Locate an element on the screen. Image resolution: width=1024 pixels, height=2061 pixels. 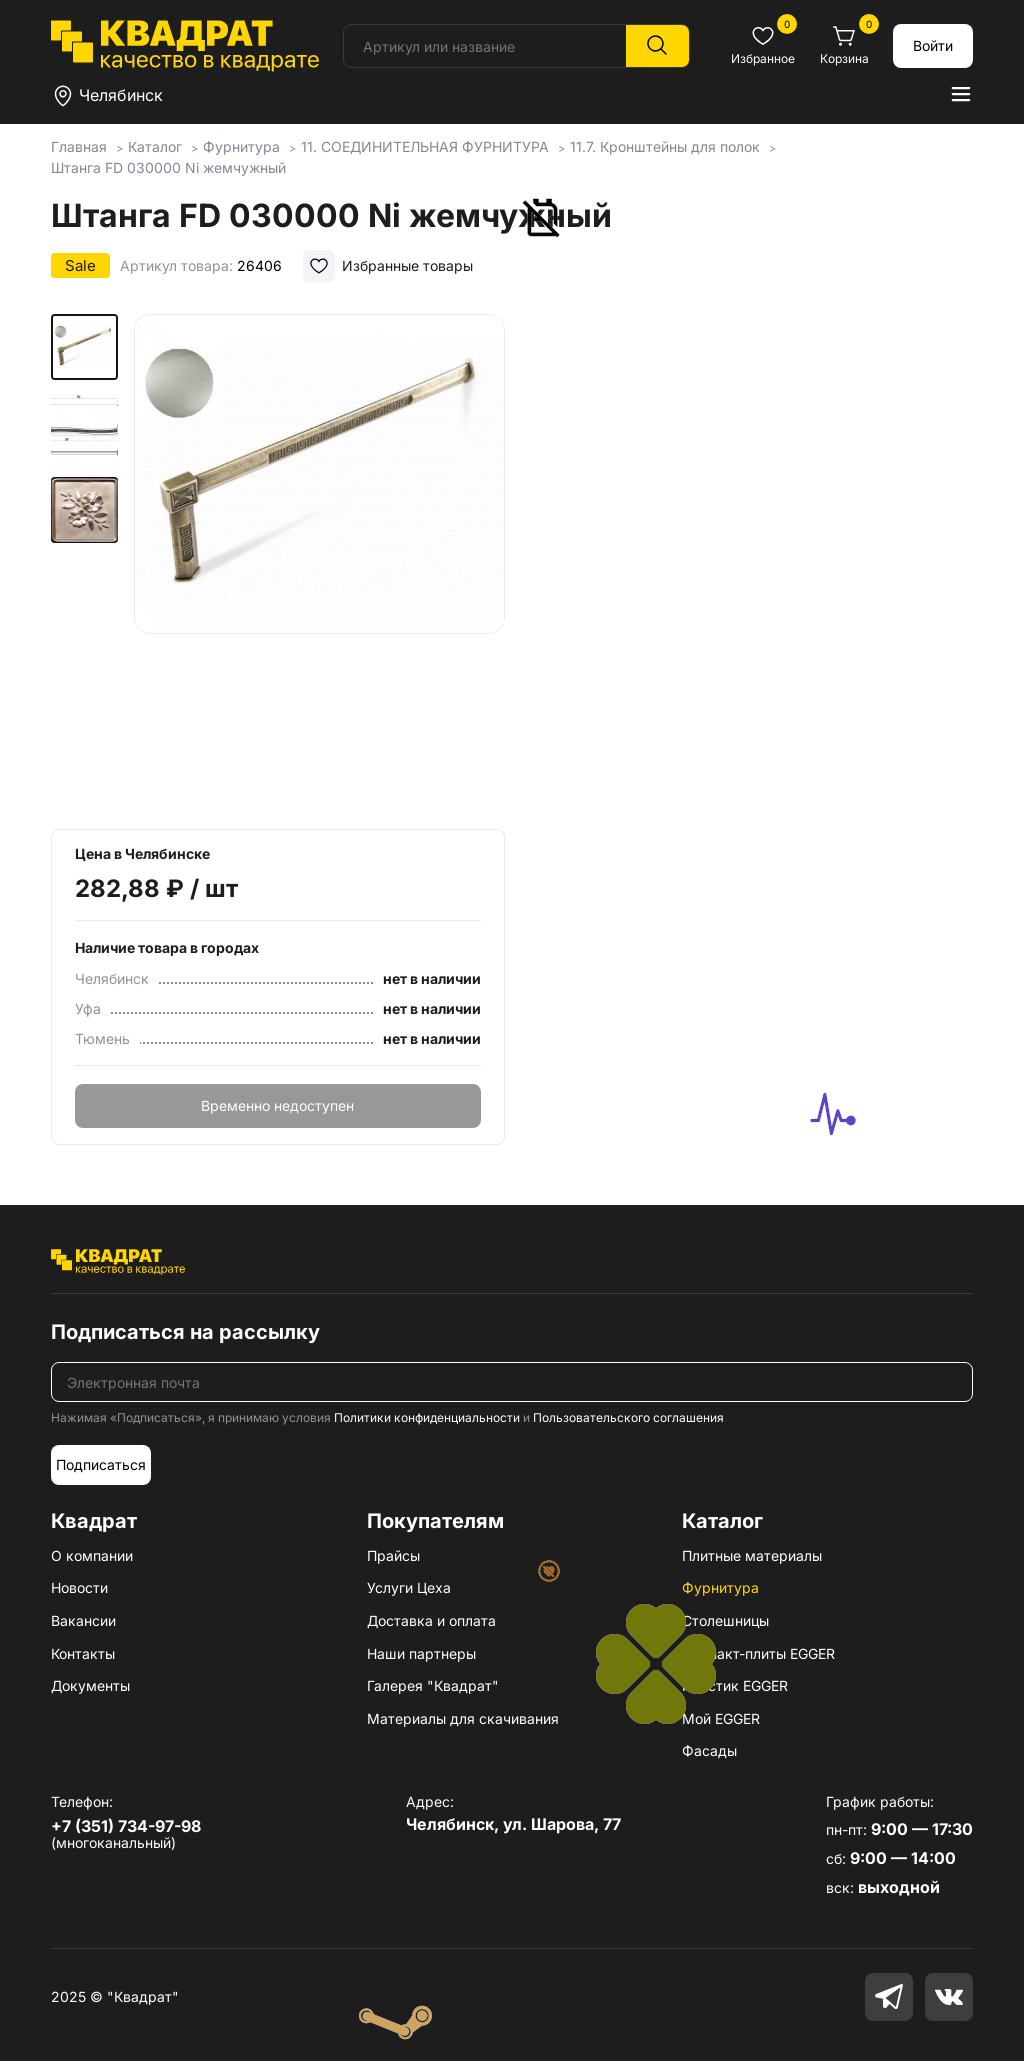
indicates a lucky or bonus feature is located at coordinates (656, 1664).